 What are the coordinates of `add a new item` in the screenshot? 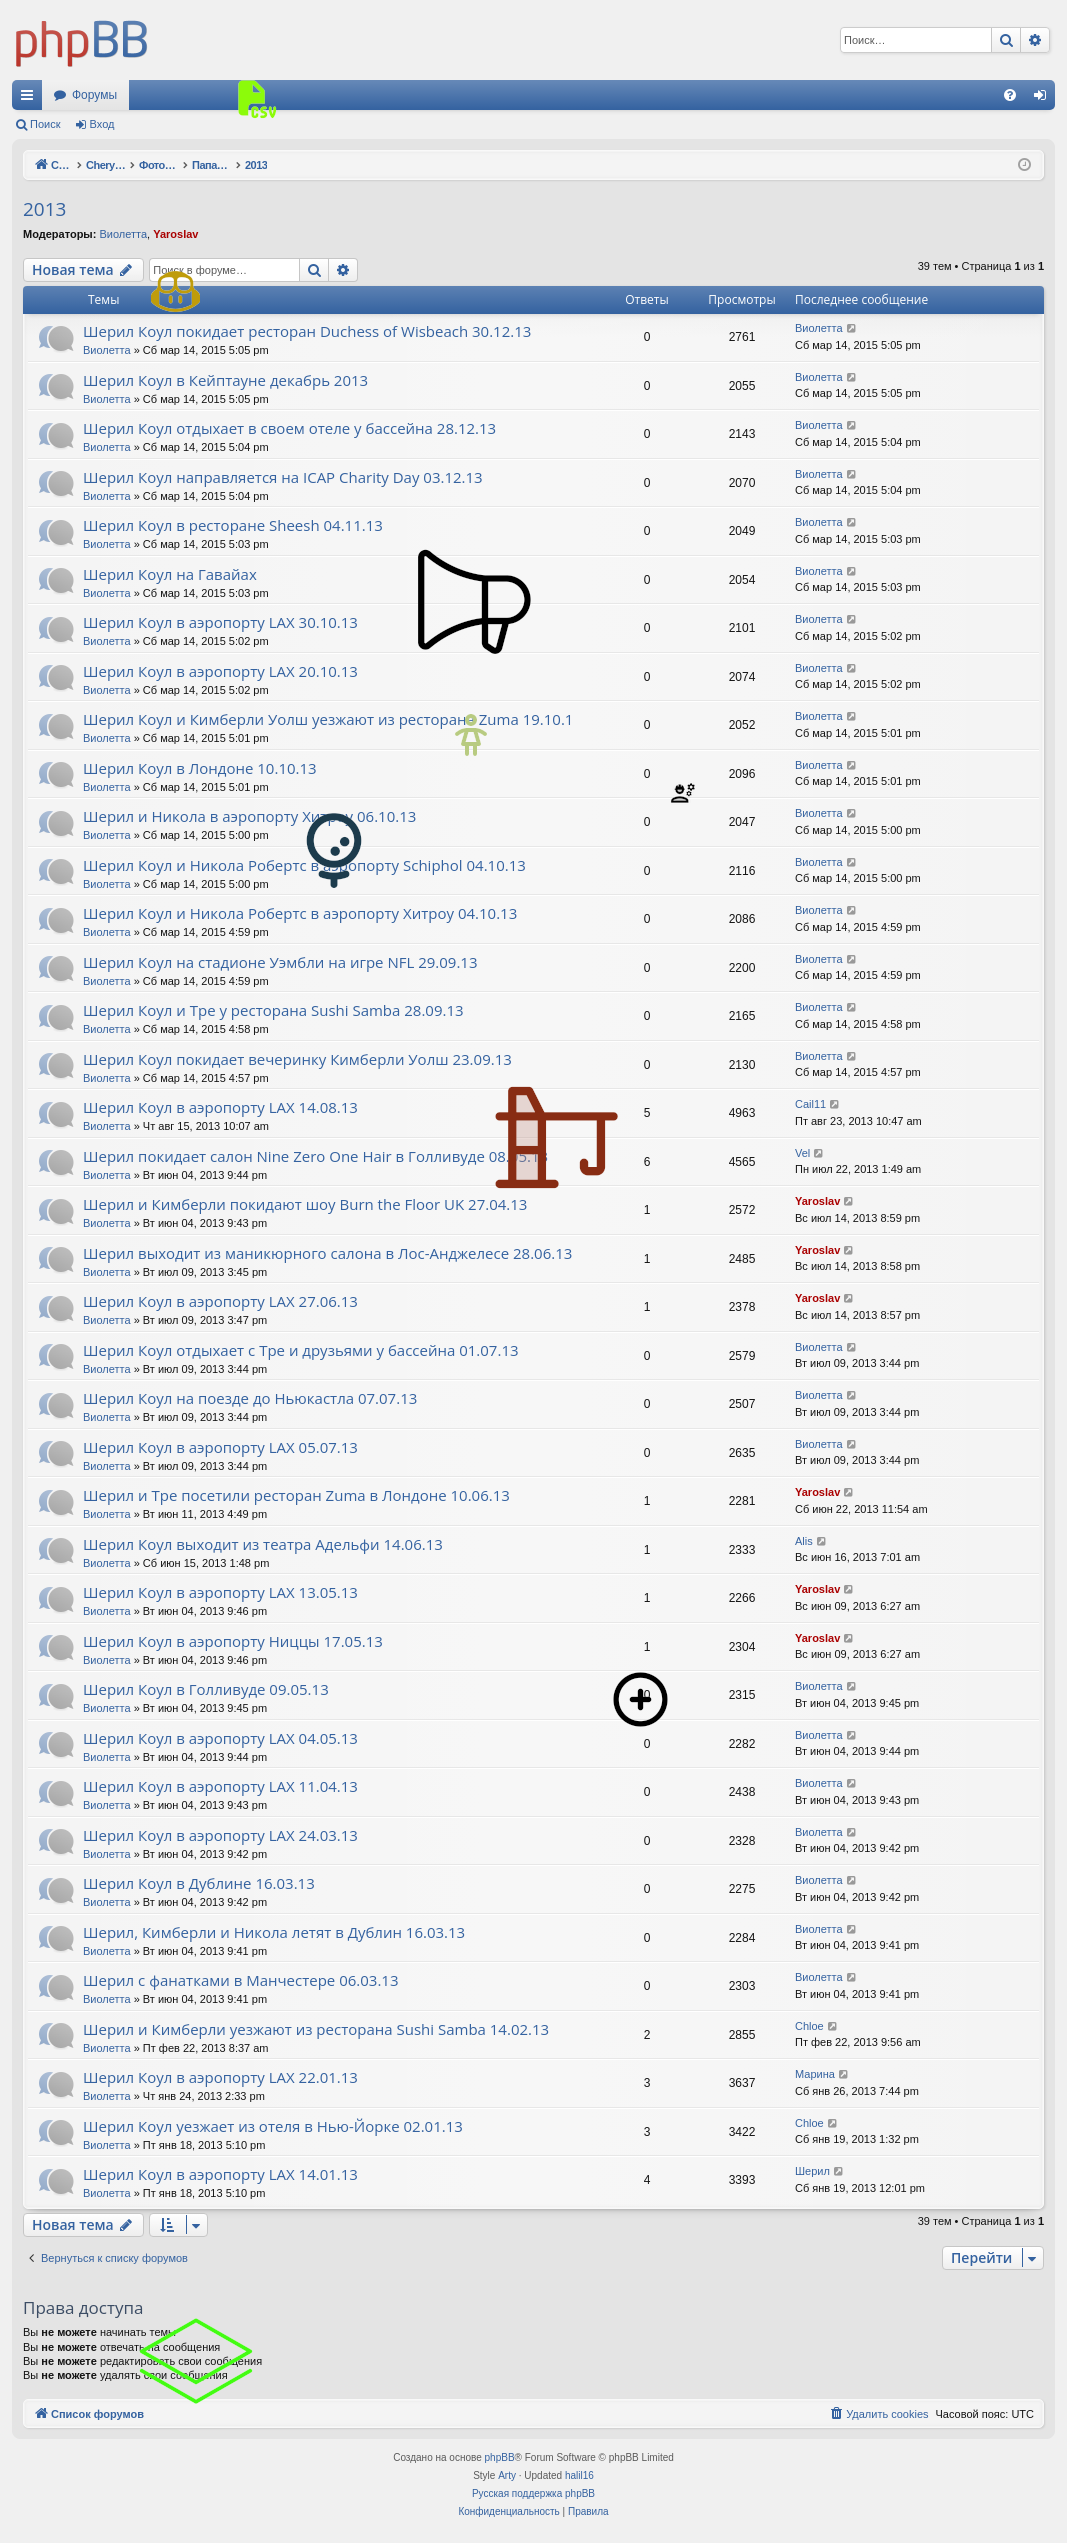 It's located at (640, 1699).